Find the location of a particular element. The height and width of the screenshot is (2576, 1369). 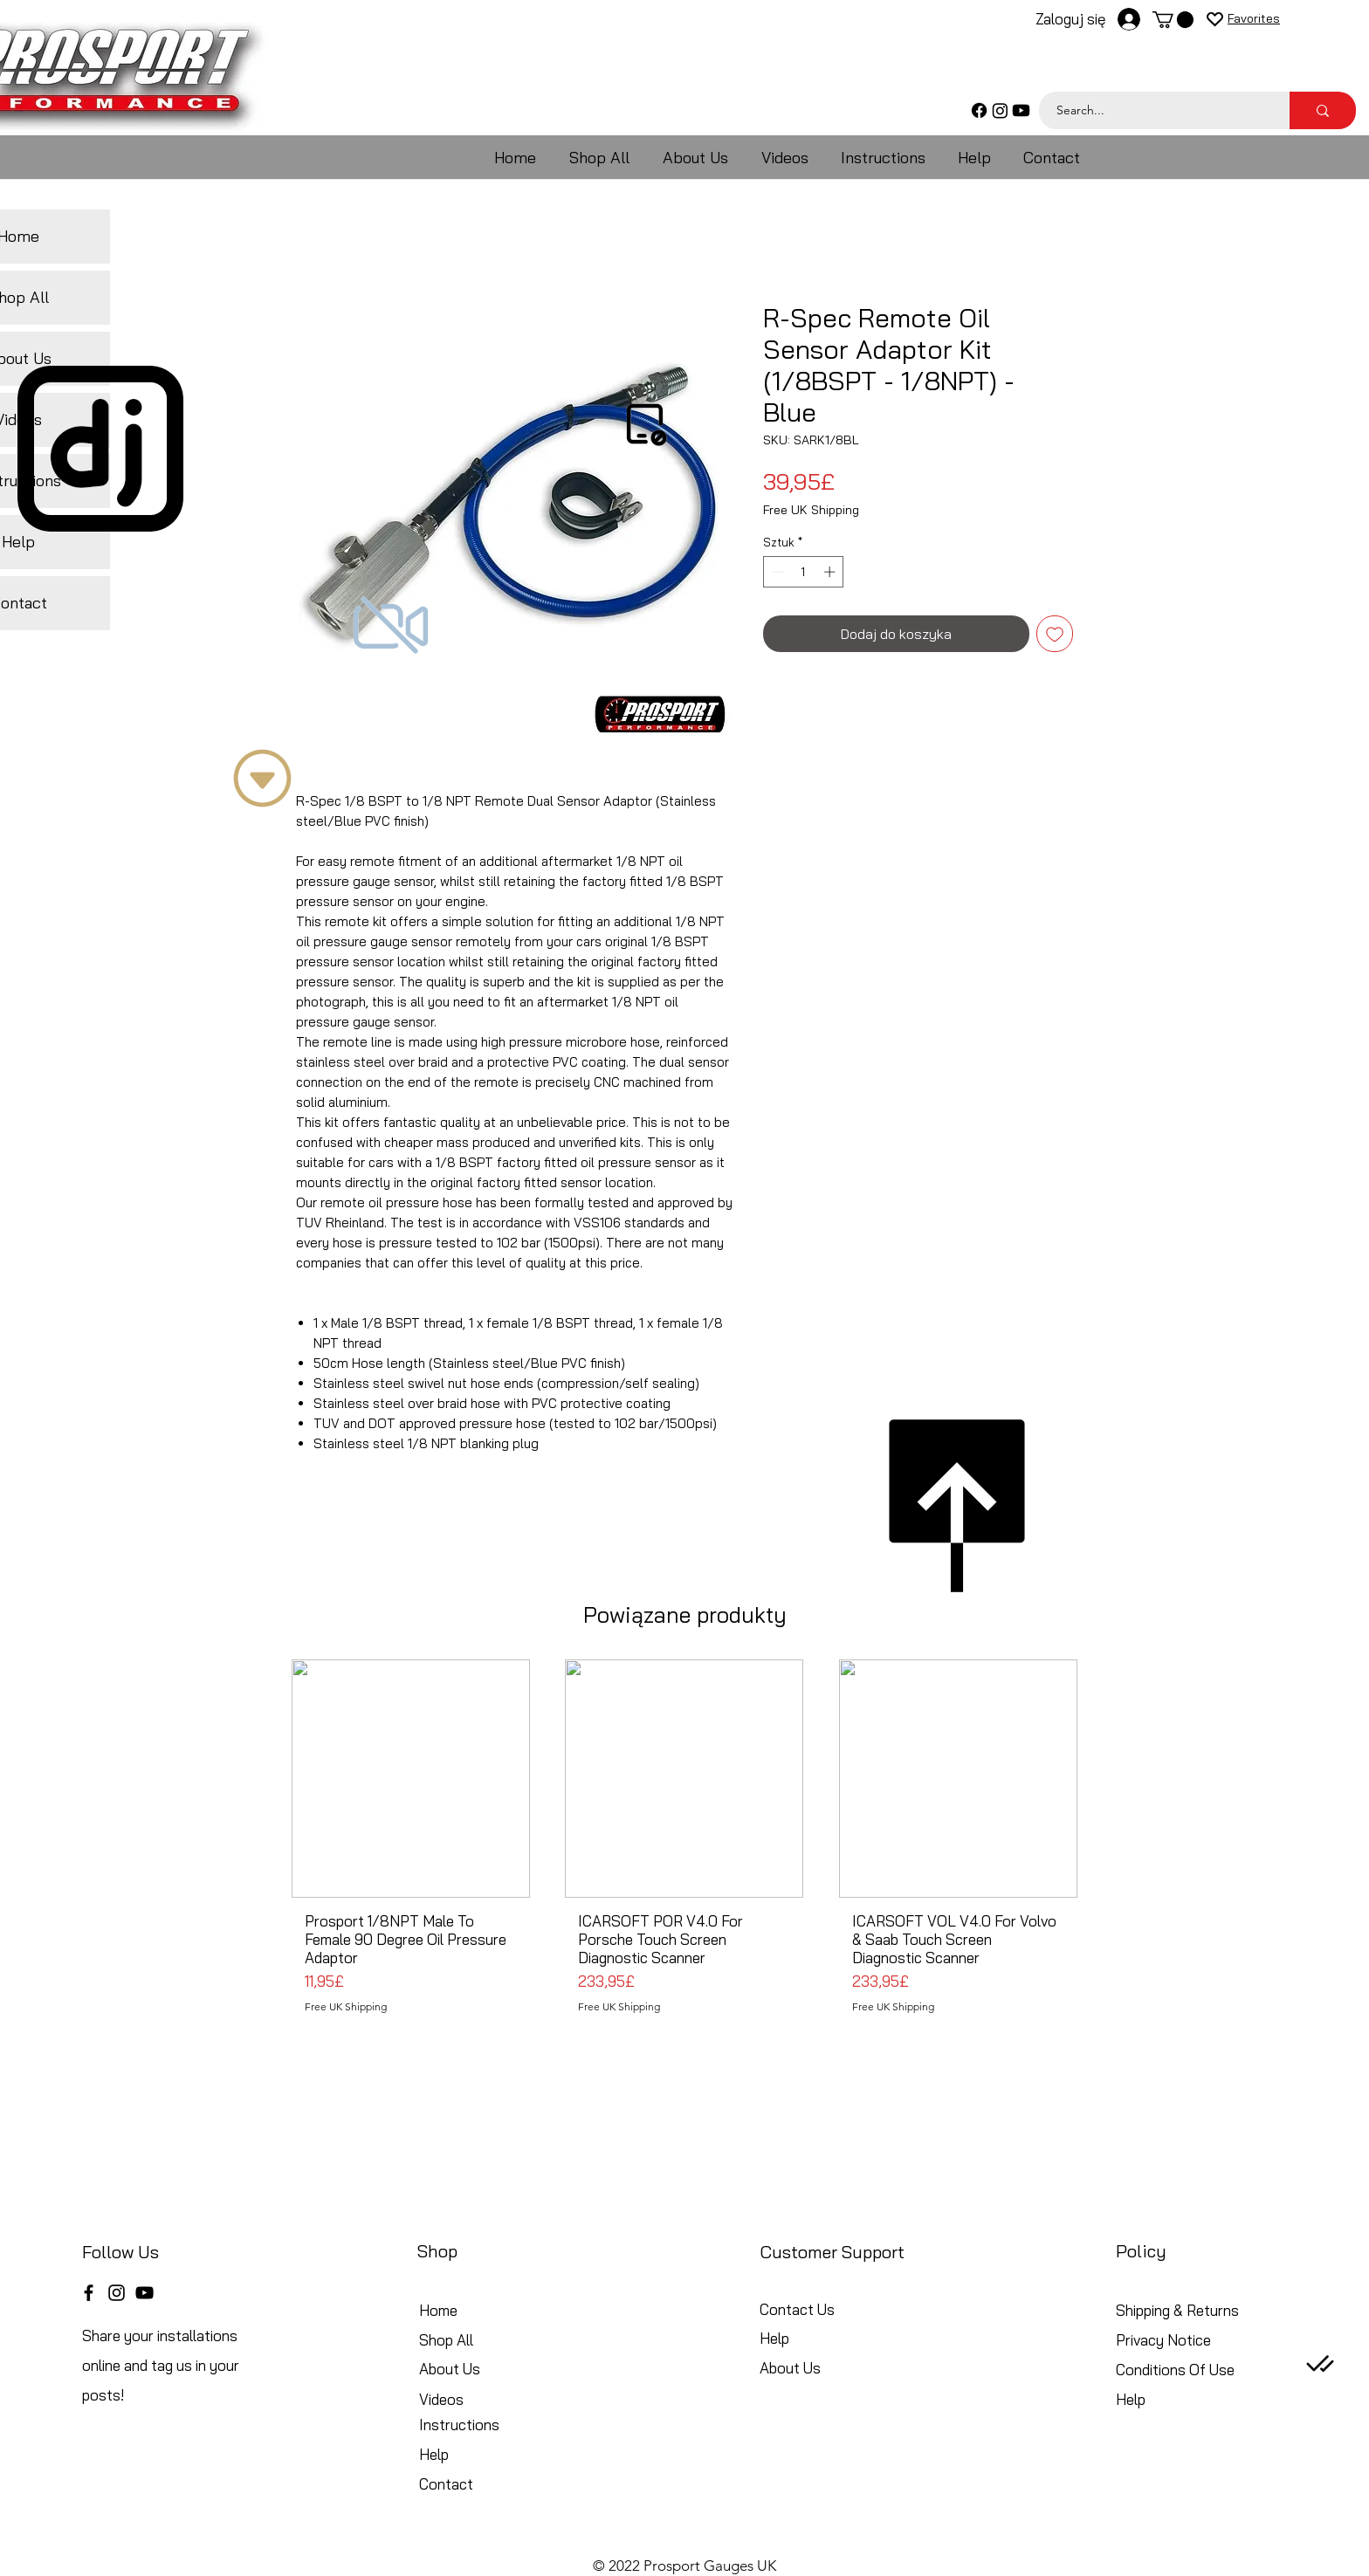

message has been read or seen is located at coordinates (1320, 2364).